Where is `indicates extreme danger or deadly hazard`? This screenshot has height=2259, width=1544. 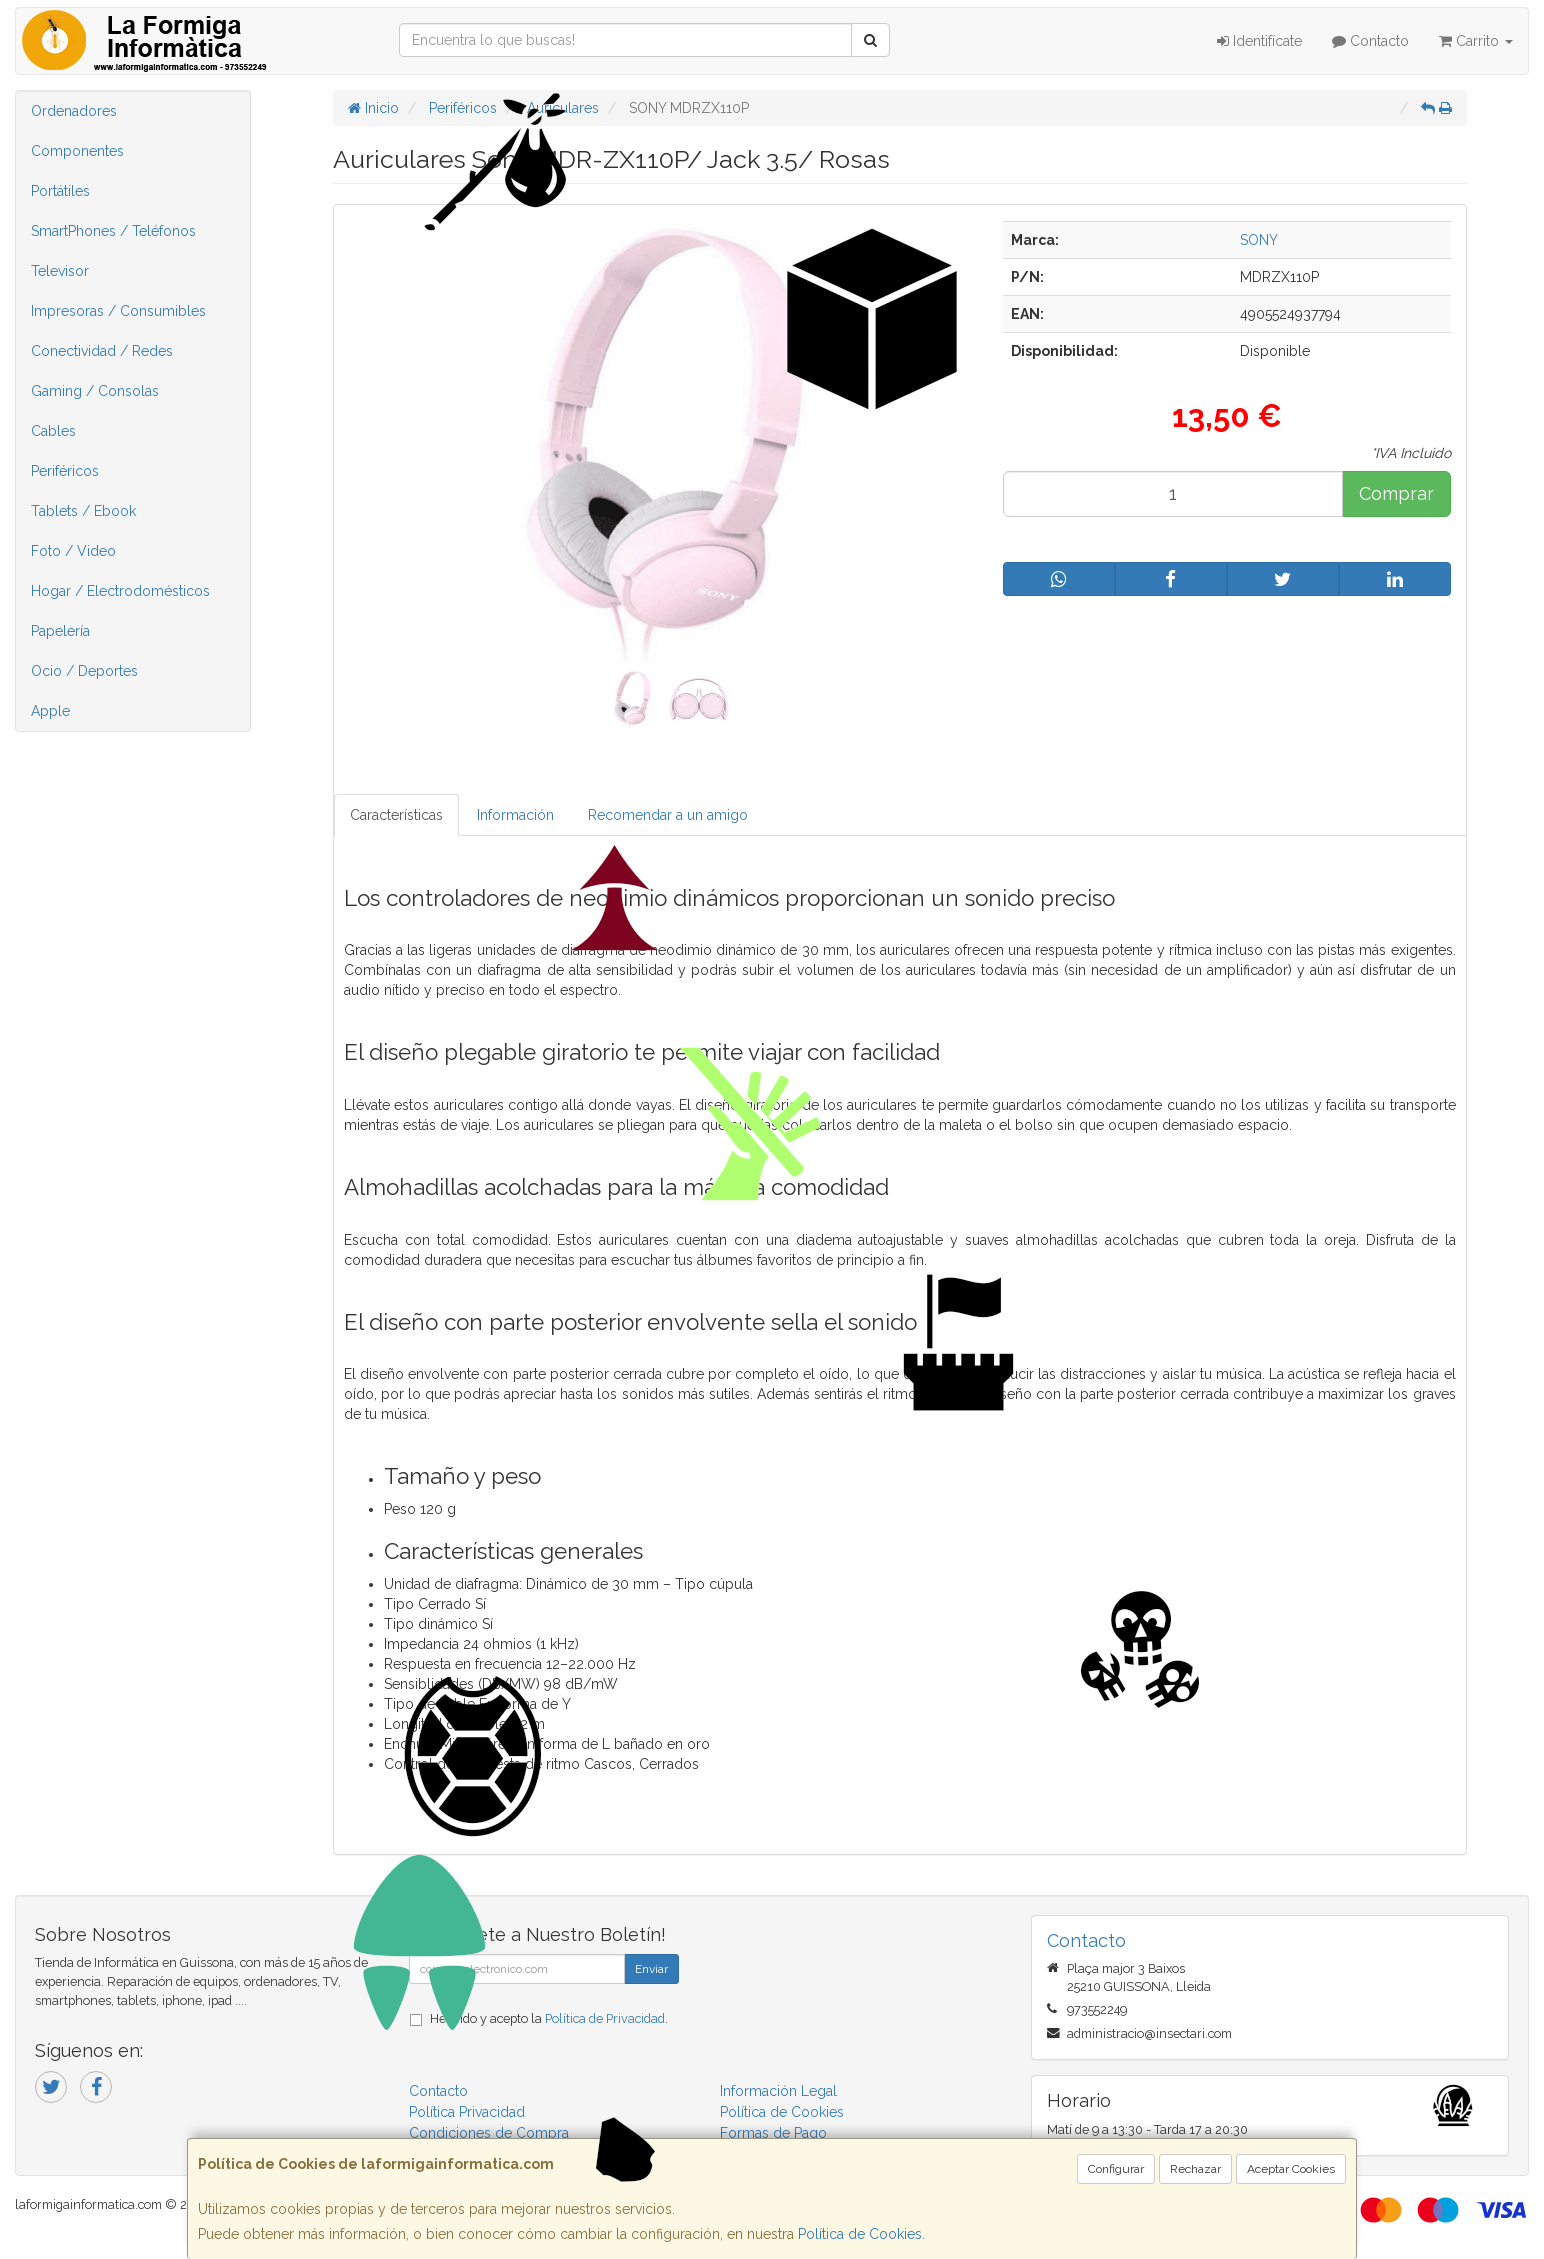 indicates extreme danger or deadly hazard is located at coordinates (1139, 1649).